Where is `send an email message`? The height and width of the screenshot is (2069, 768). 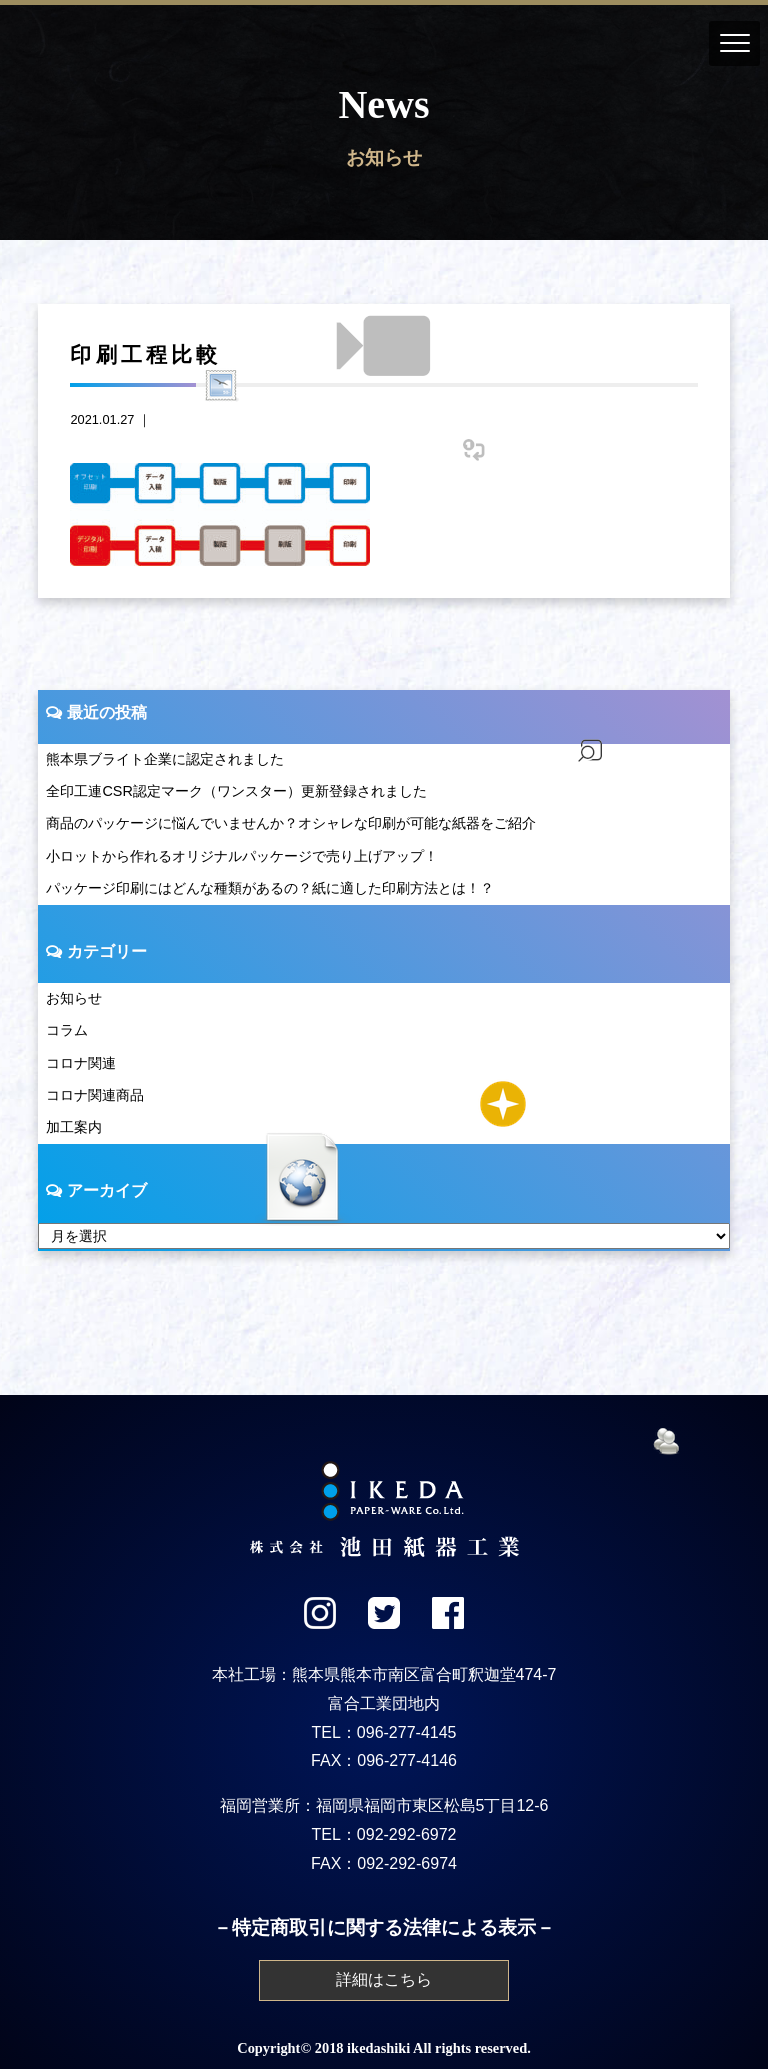
send an email message is located at coordinates (221, 386).